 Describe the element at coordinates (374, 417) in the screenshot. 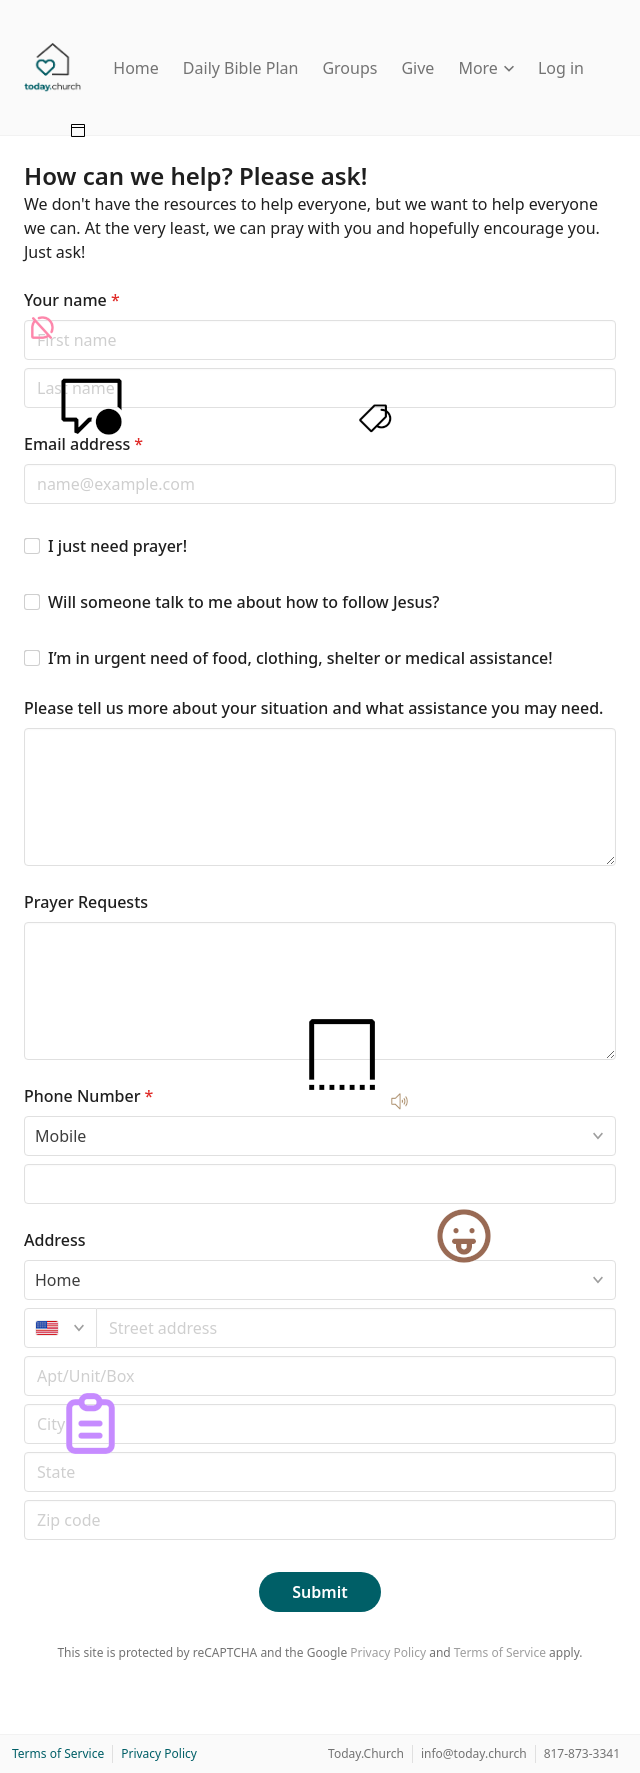

I see `add or manage tags for a file` at that location.